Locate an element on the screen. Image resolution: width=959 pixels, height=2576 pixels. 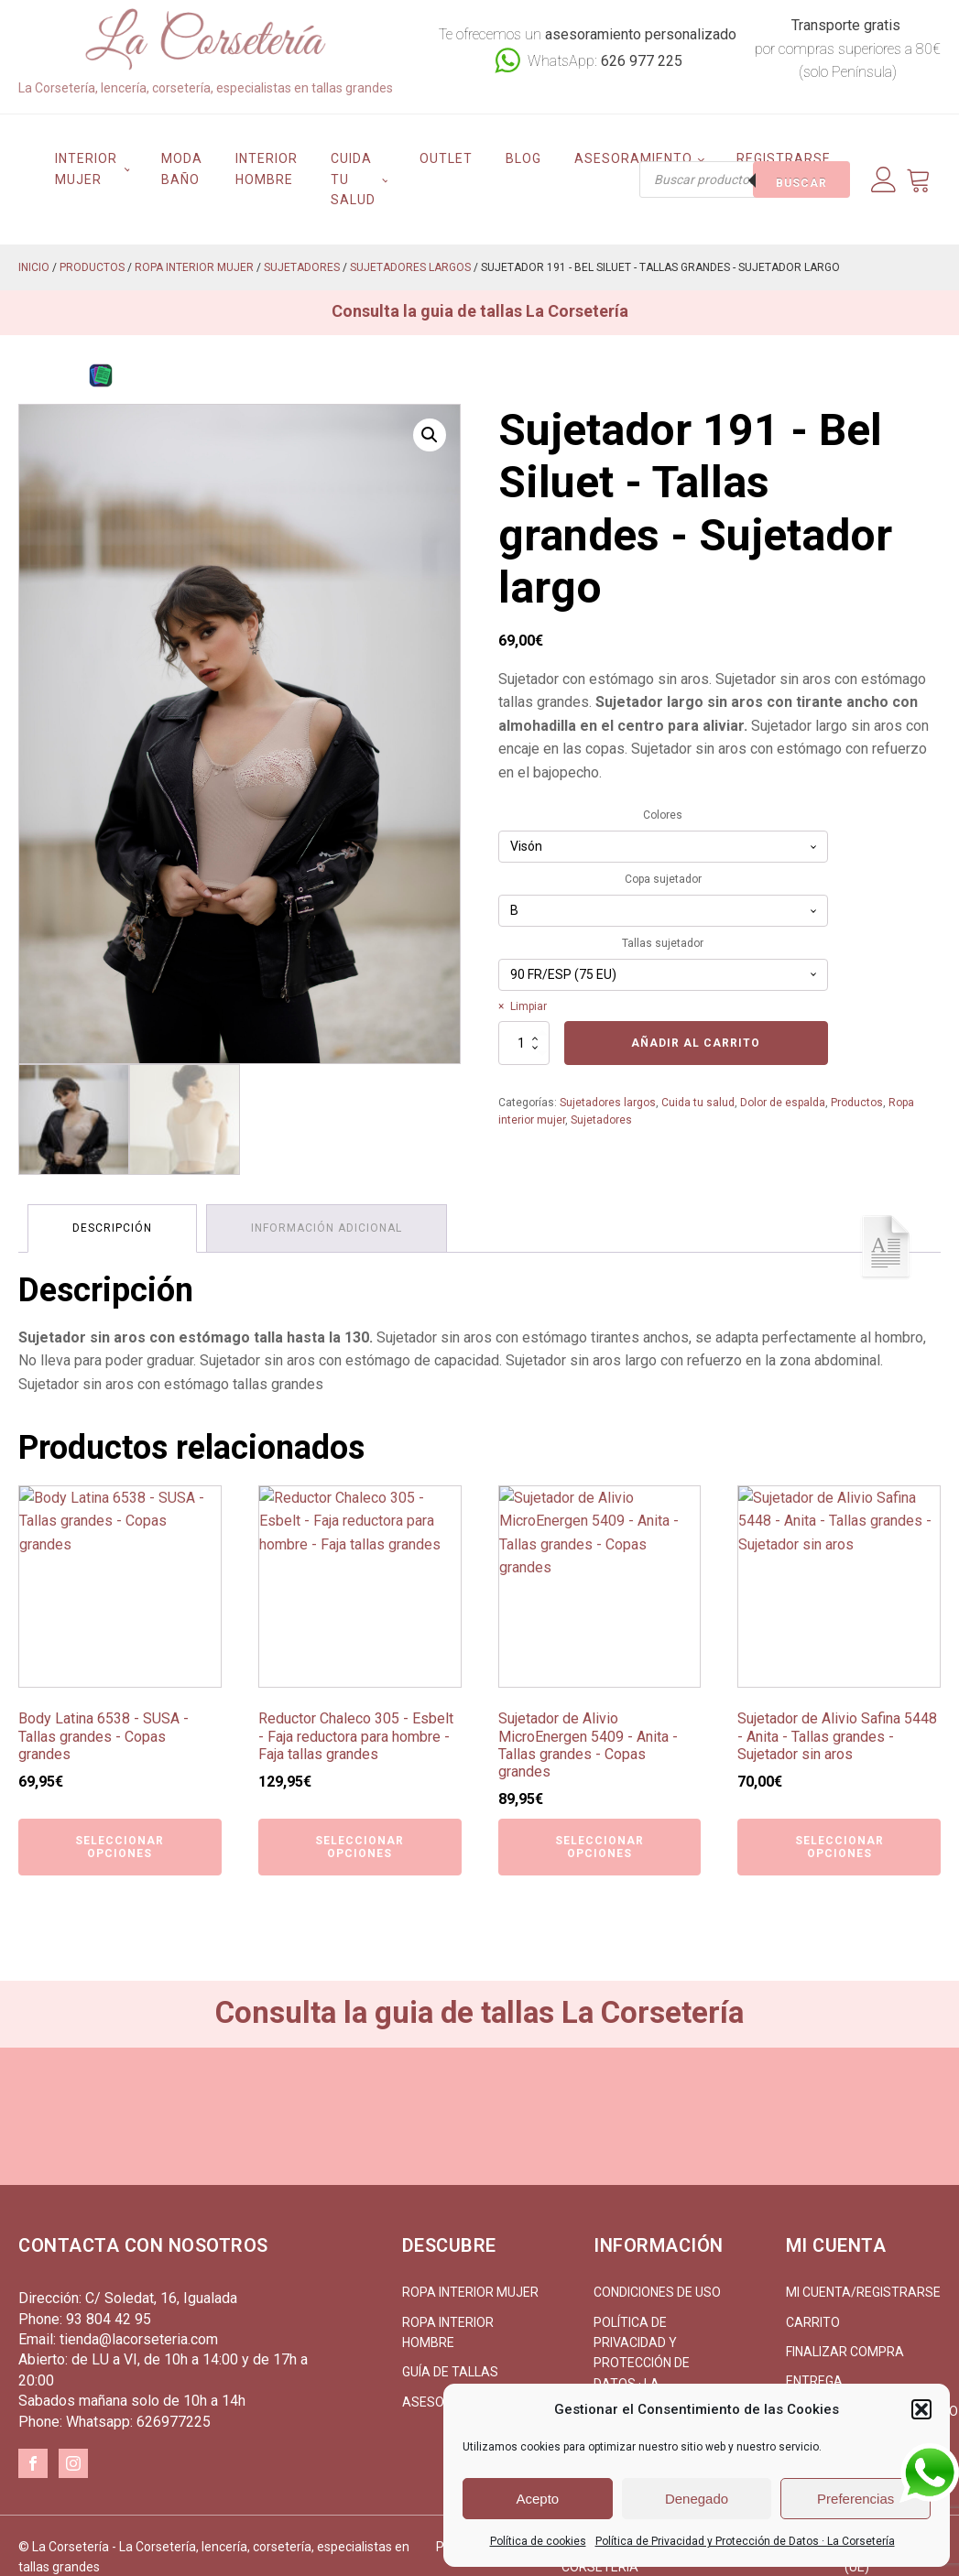
open pdf arranger app is located at coordinates (101, 375).